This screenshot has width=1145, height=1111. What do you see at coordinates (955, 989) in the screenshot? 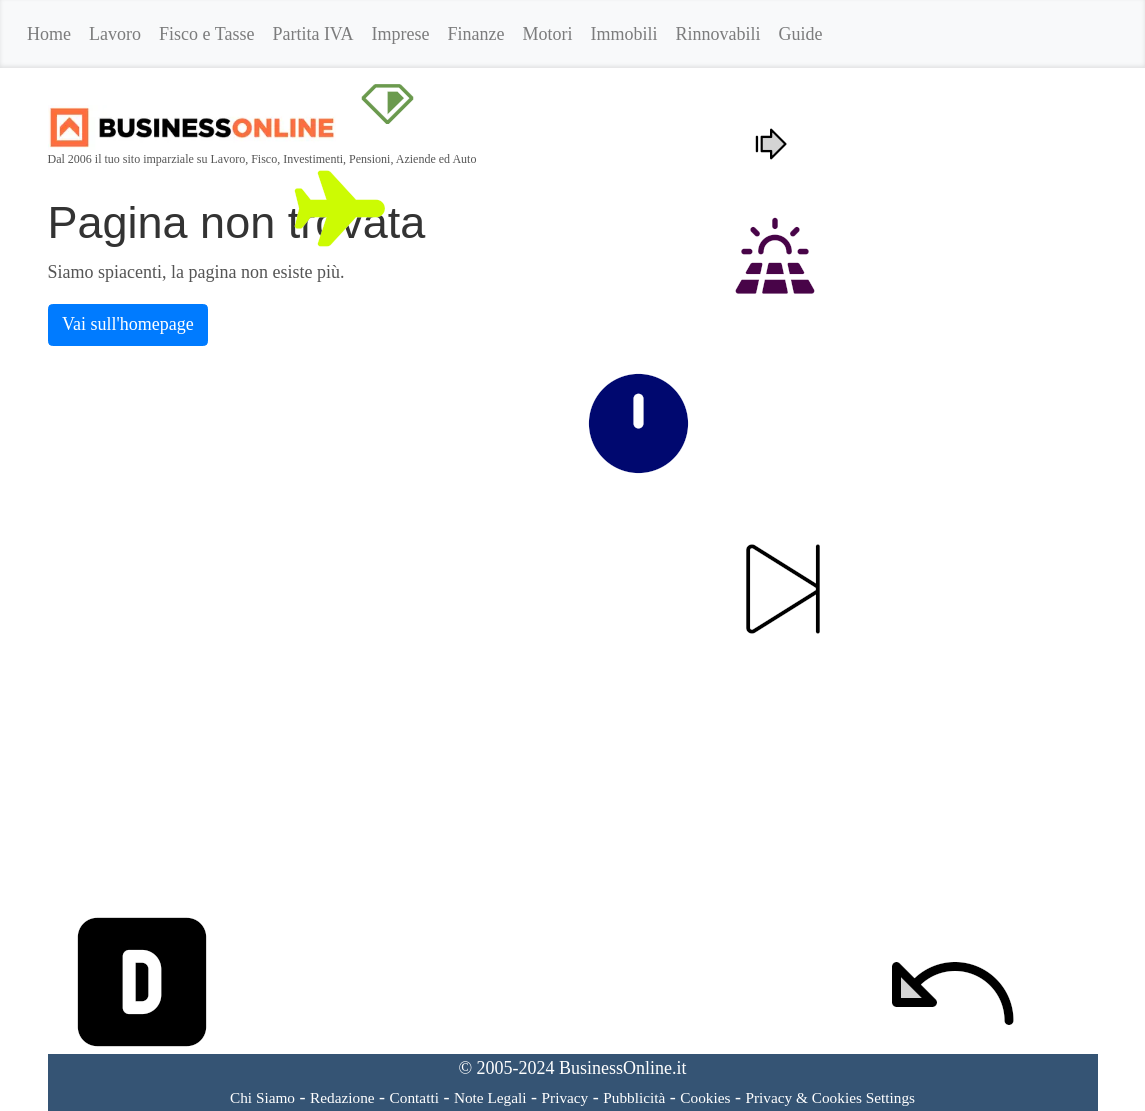
I see `undo previous action` at bounding box center [955, 989].